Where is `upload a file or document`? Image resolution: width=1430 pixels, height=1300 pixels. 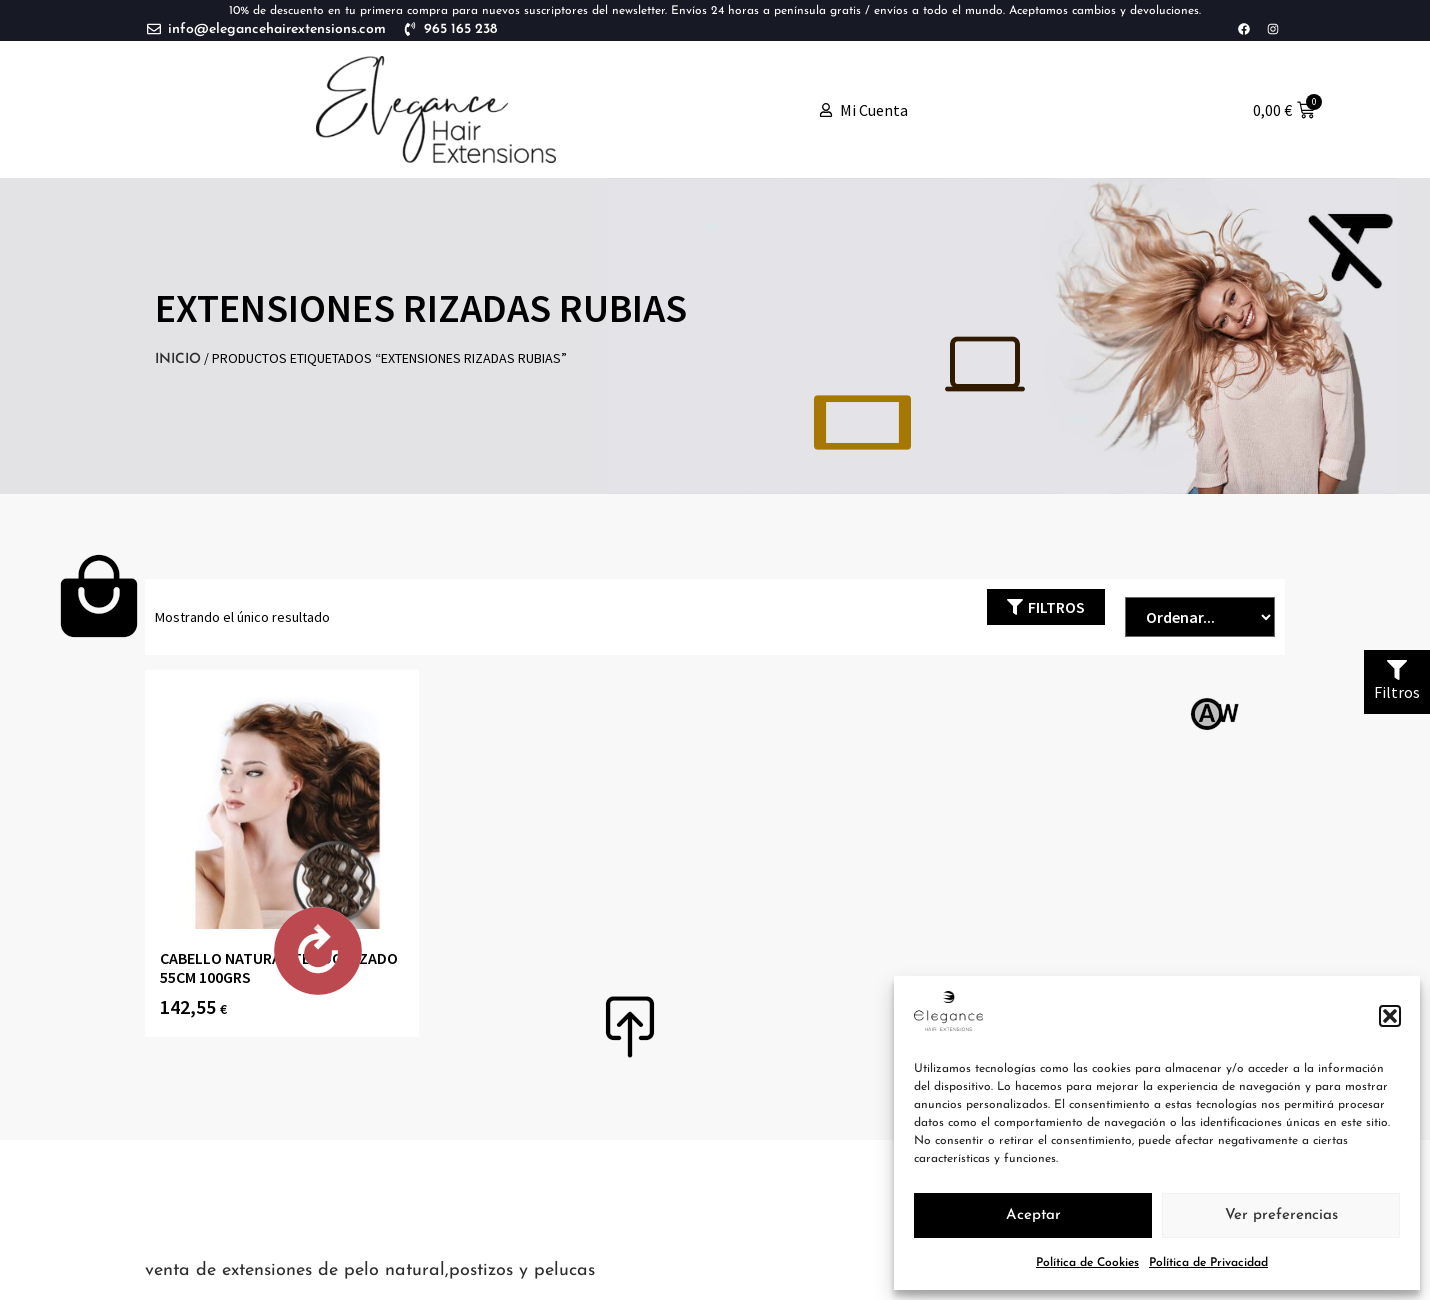
upload a file or document is located at coordinates (630, 1027).